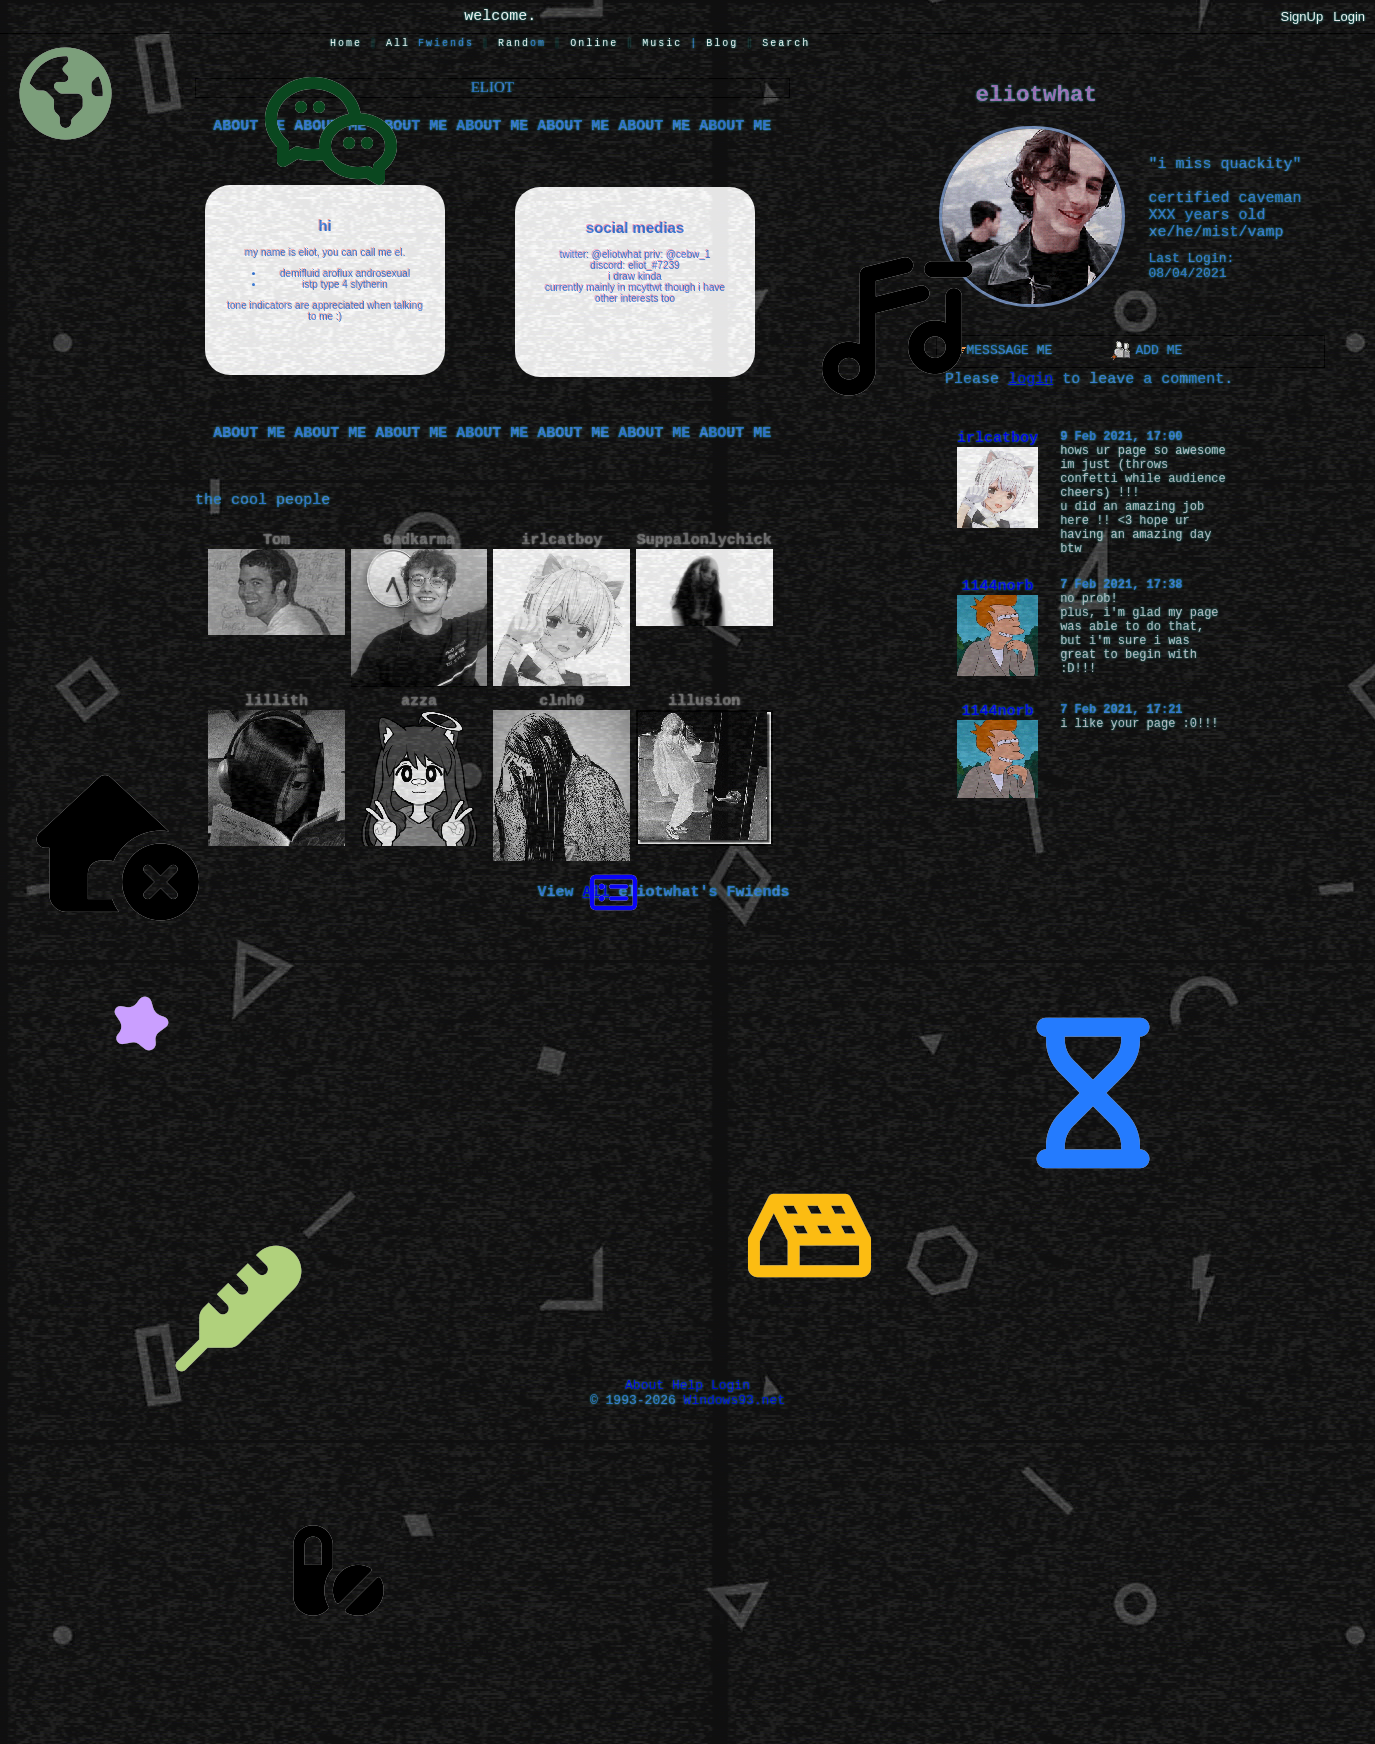  Describe the element at coordinates (65, 93) in the screenshot. I see `switch to global or worldwide settings` at that location.